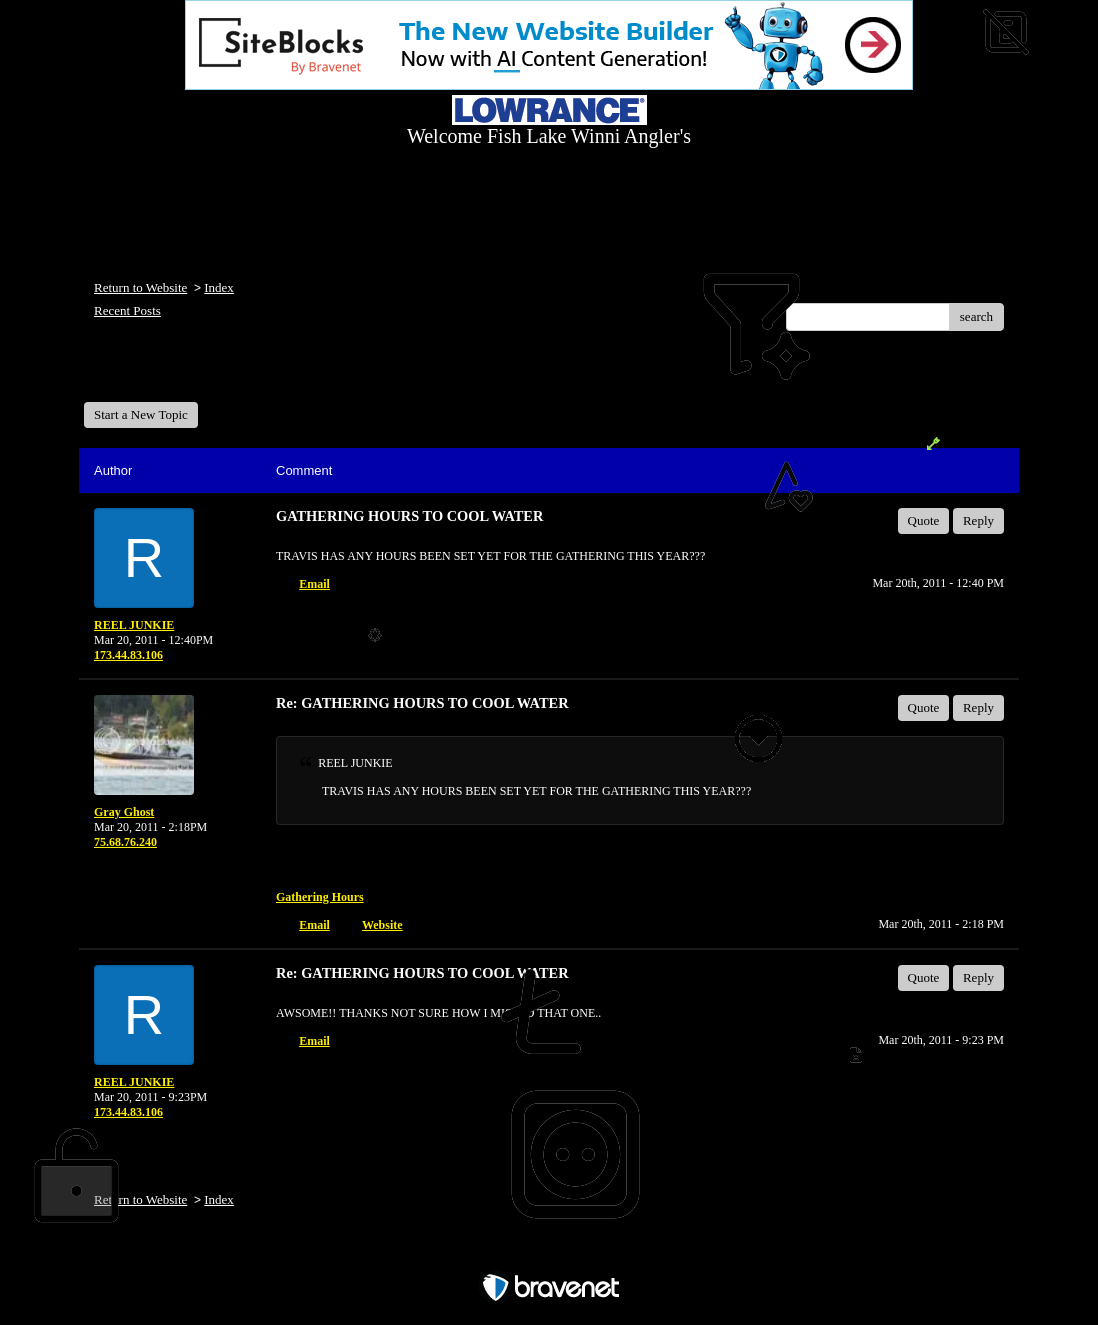  Describe the element at coordinates (786, 485) in the screenshot. I see `navigate to a favorite or saved location` at that location.